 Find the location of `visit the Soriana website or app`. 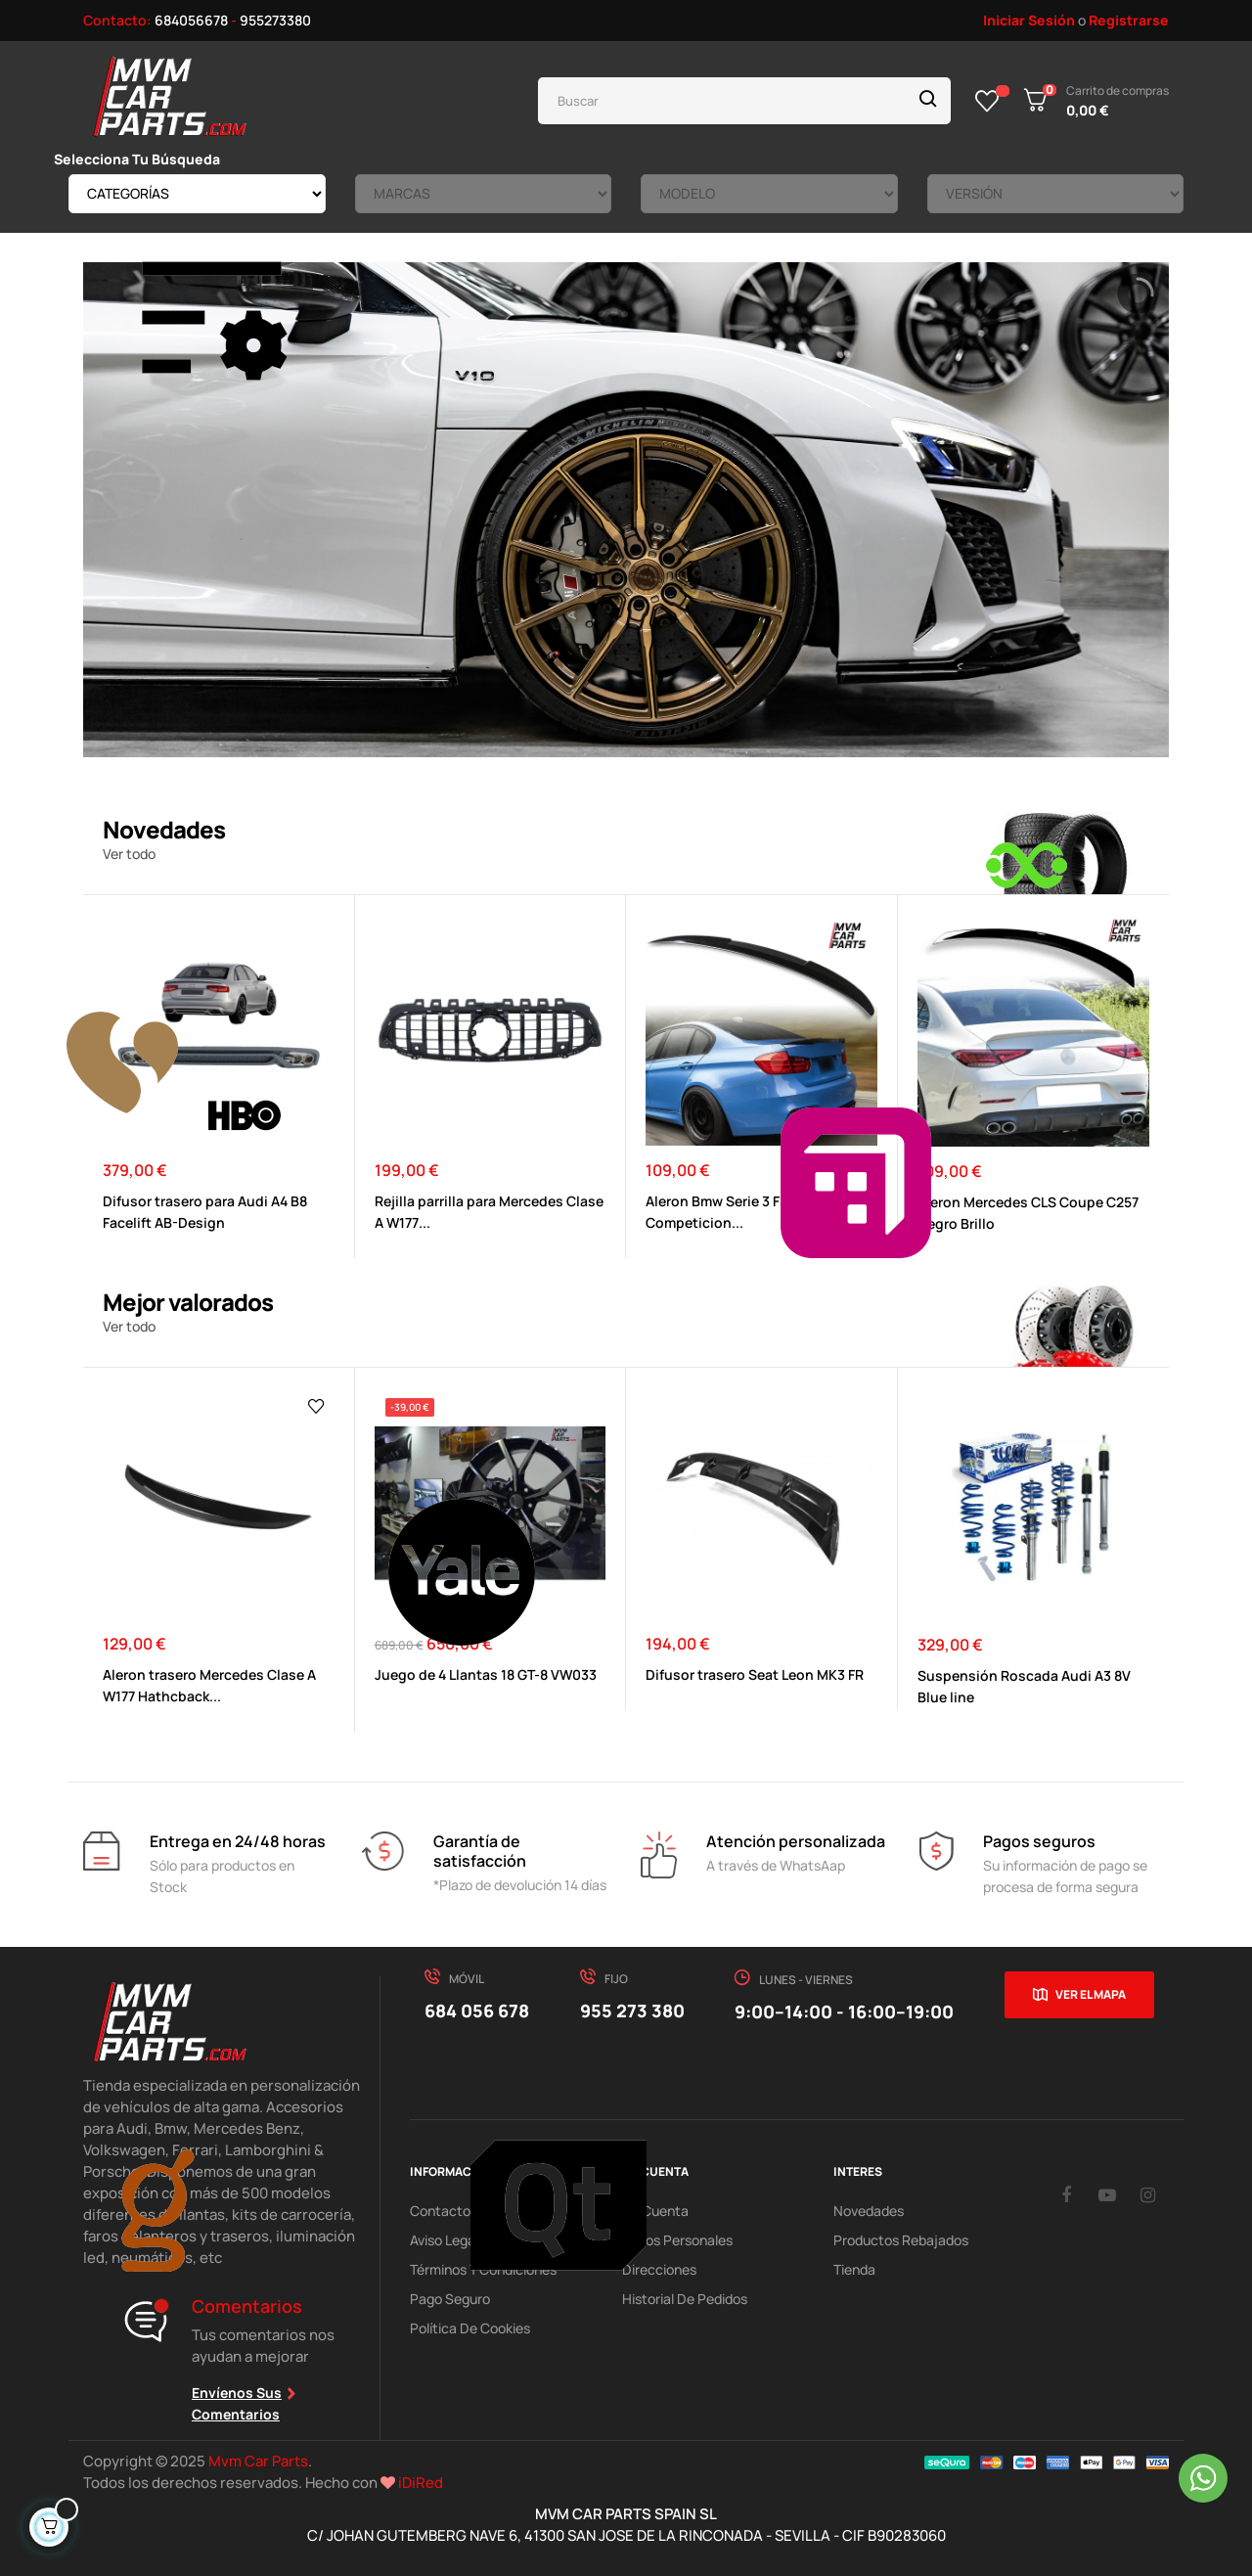

visit the Soriana website or app is located at coordinates (122, 1062).